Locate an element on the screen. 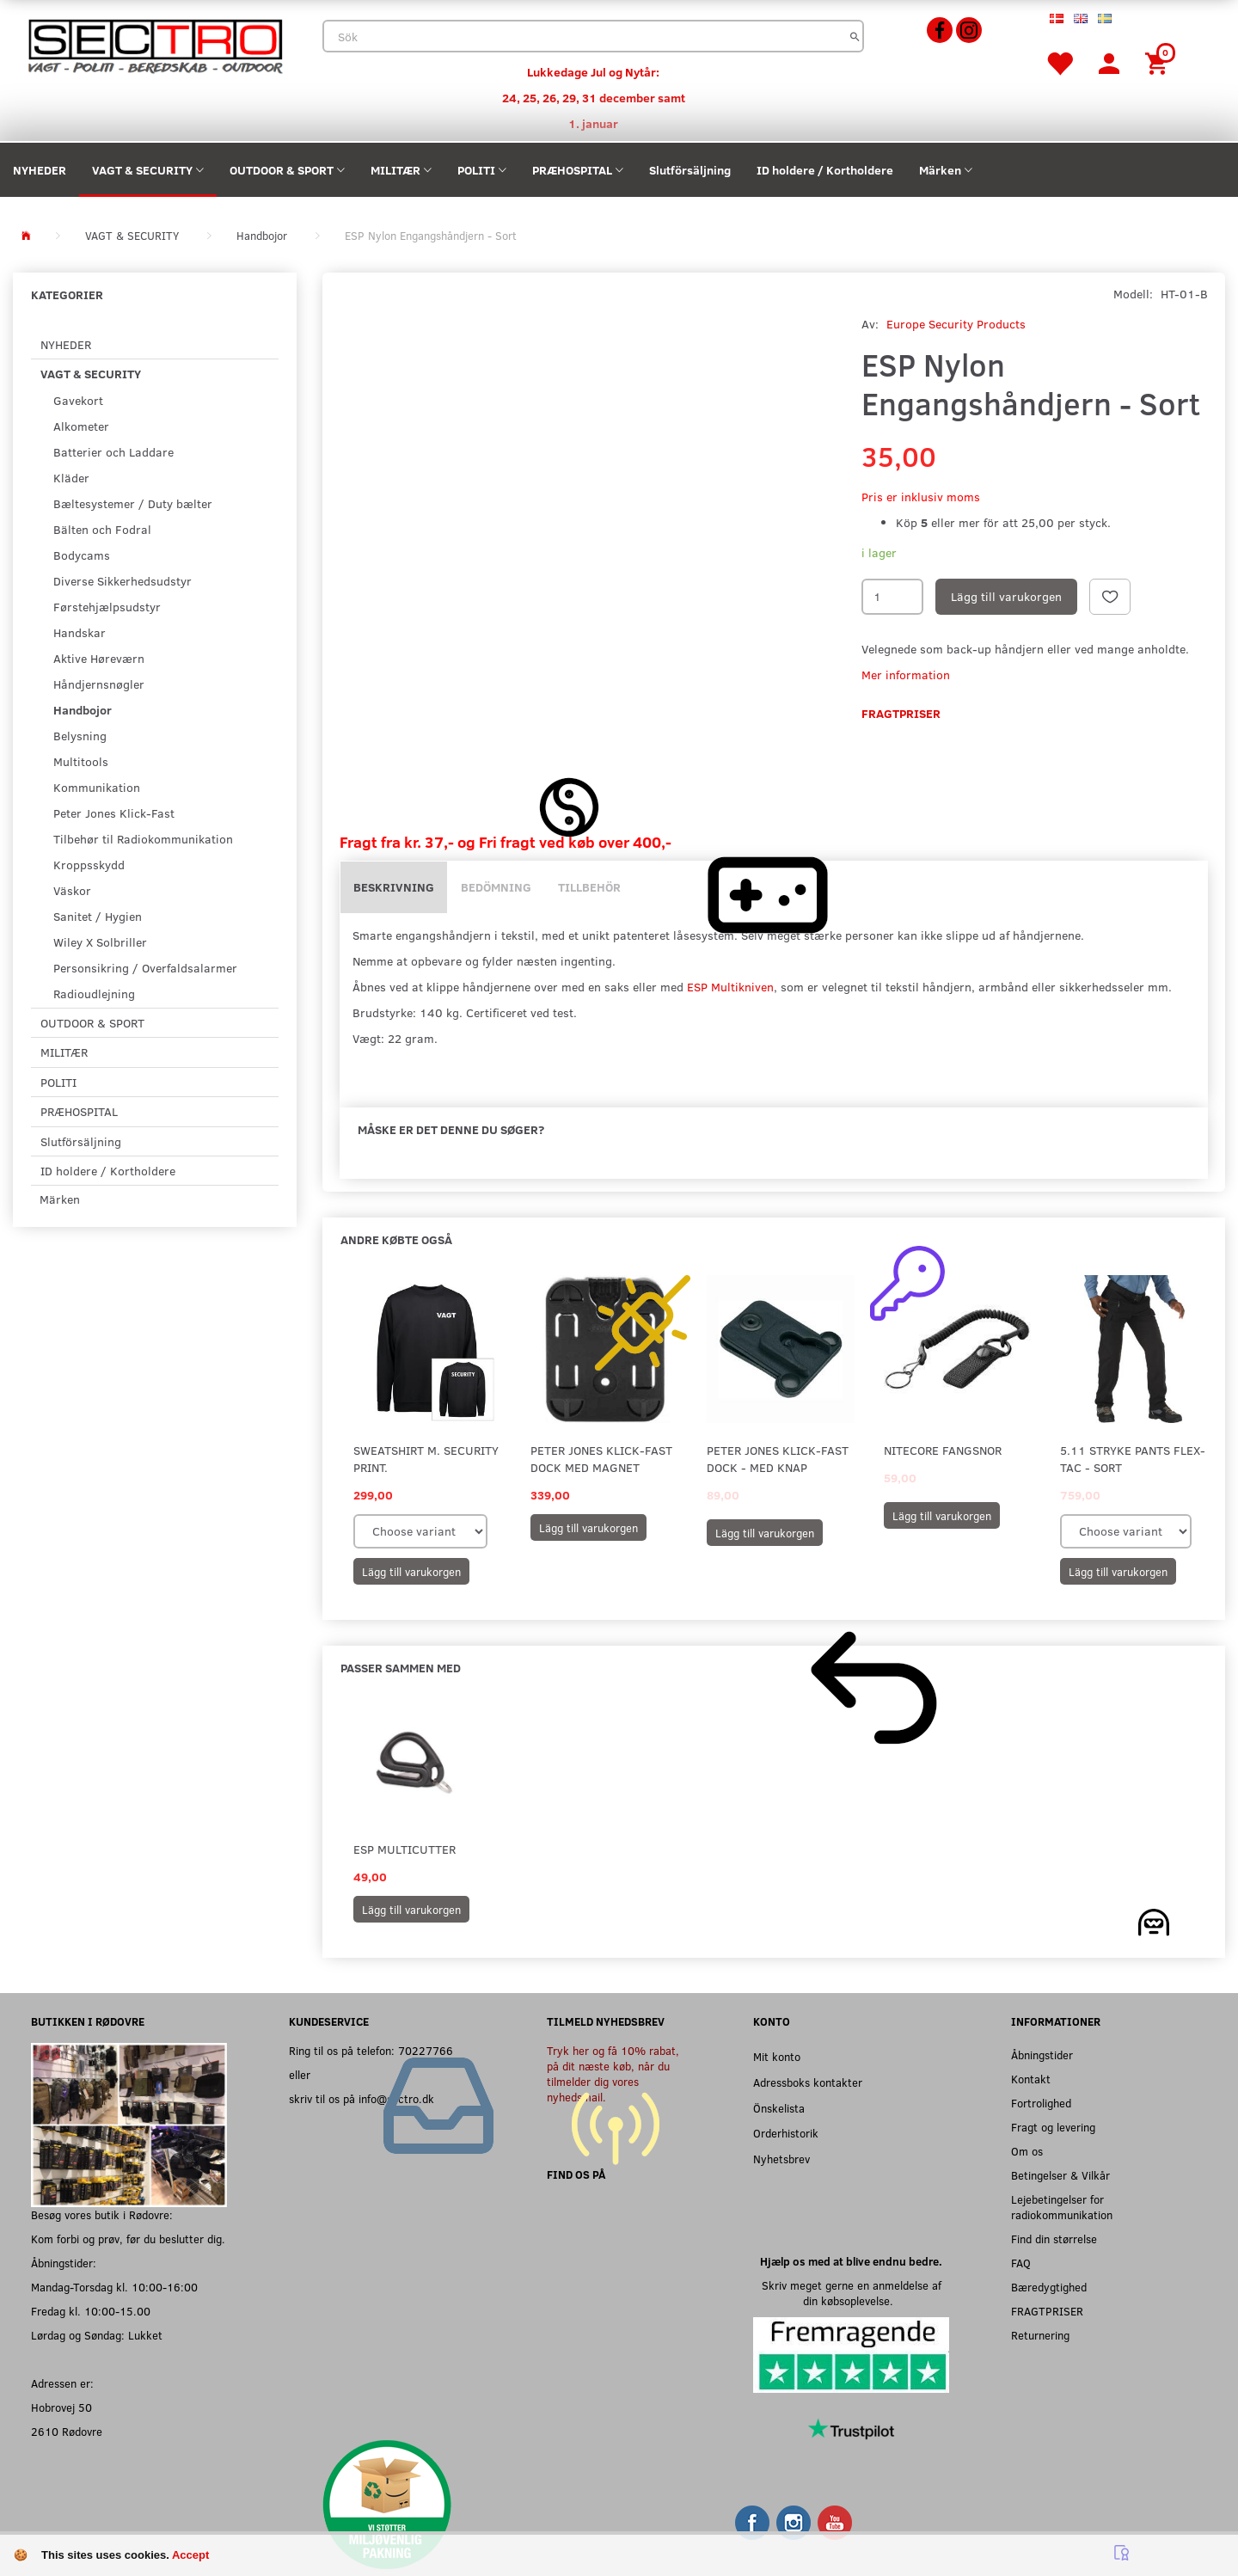  access GitHub's Hubot automation bot is located at coordinates (1154, 1924).